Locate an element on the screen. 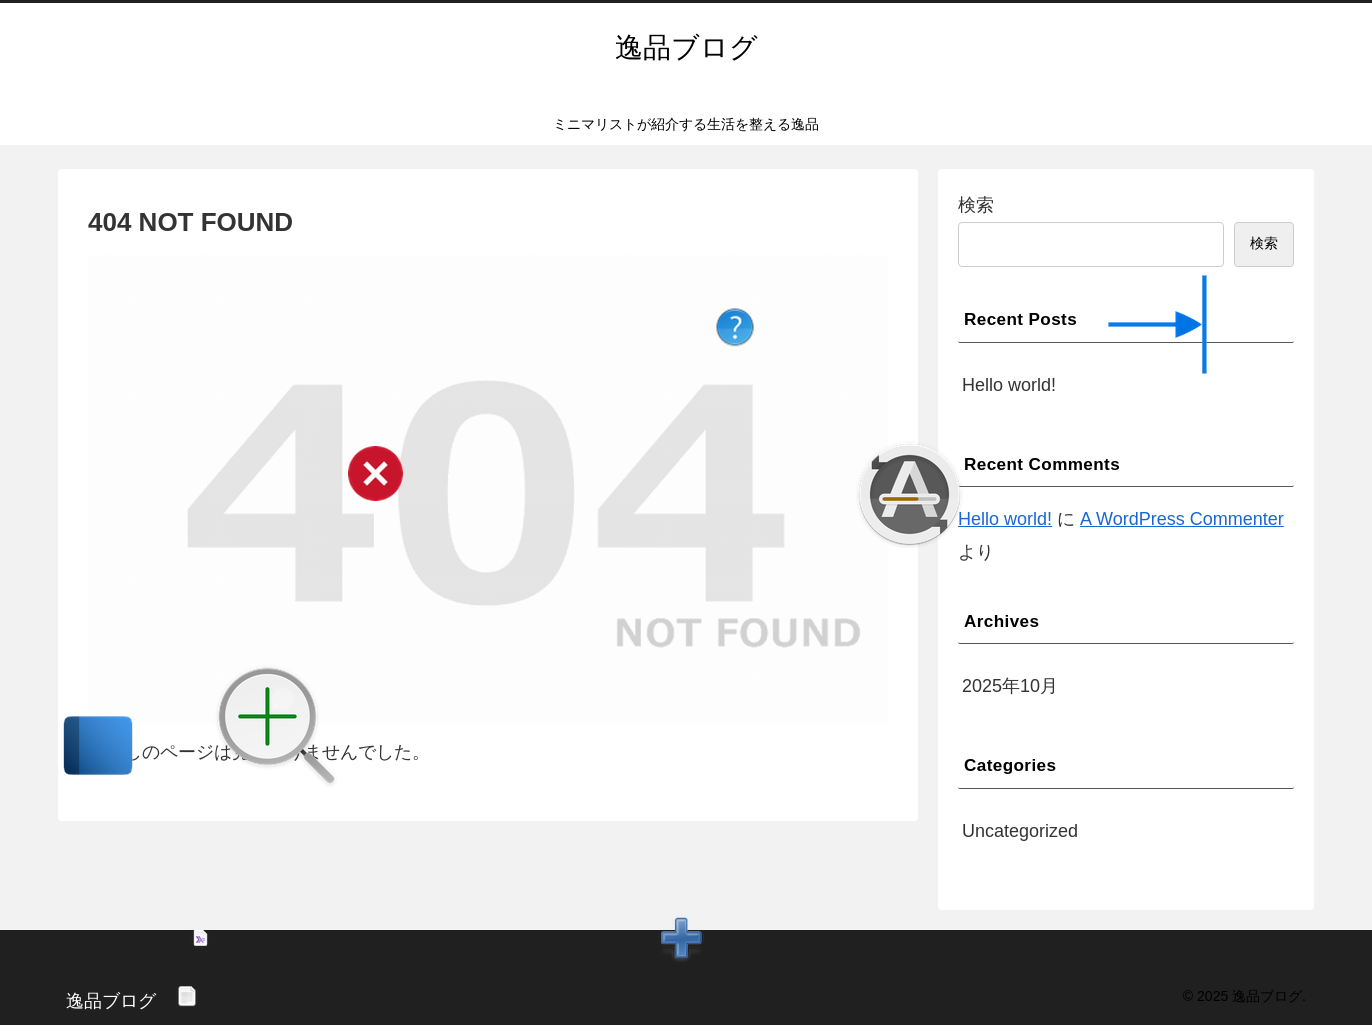 This screenshot has height=1025, width=1372. open a plain text file is located at coordinates (187, 996).